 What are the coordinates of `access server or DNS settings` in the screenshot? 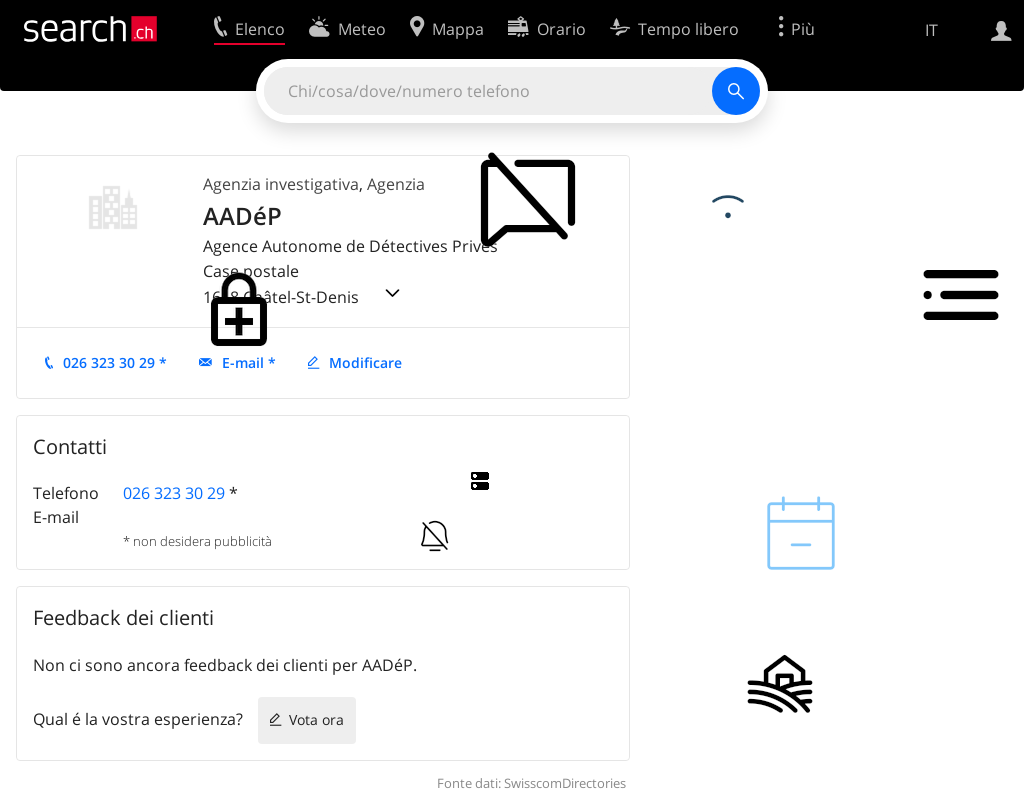 It's located at (480, 481).